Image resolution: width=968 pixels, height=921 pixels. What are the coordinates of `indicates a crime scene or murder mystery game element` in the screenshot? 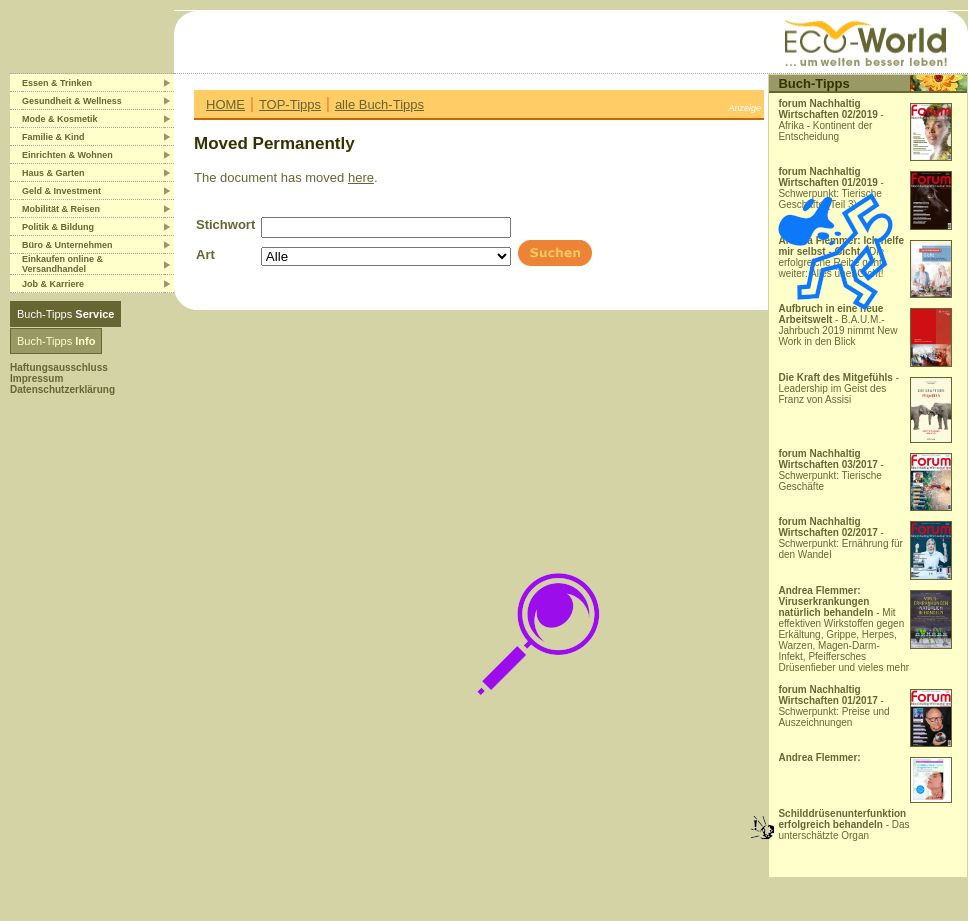 It's located at (835, 251).